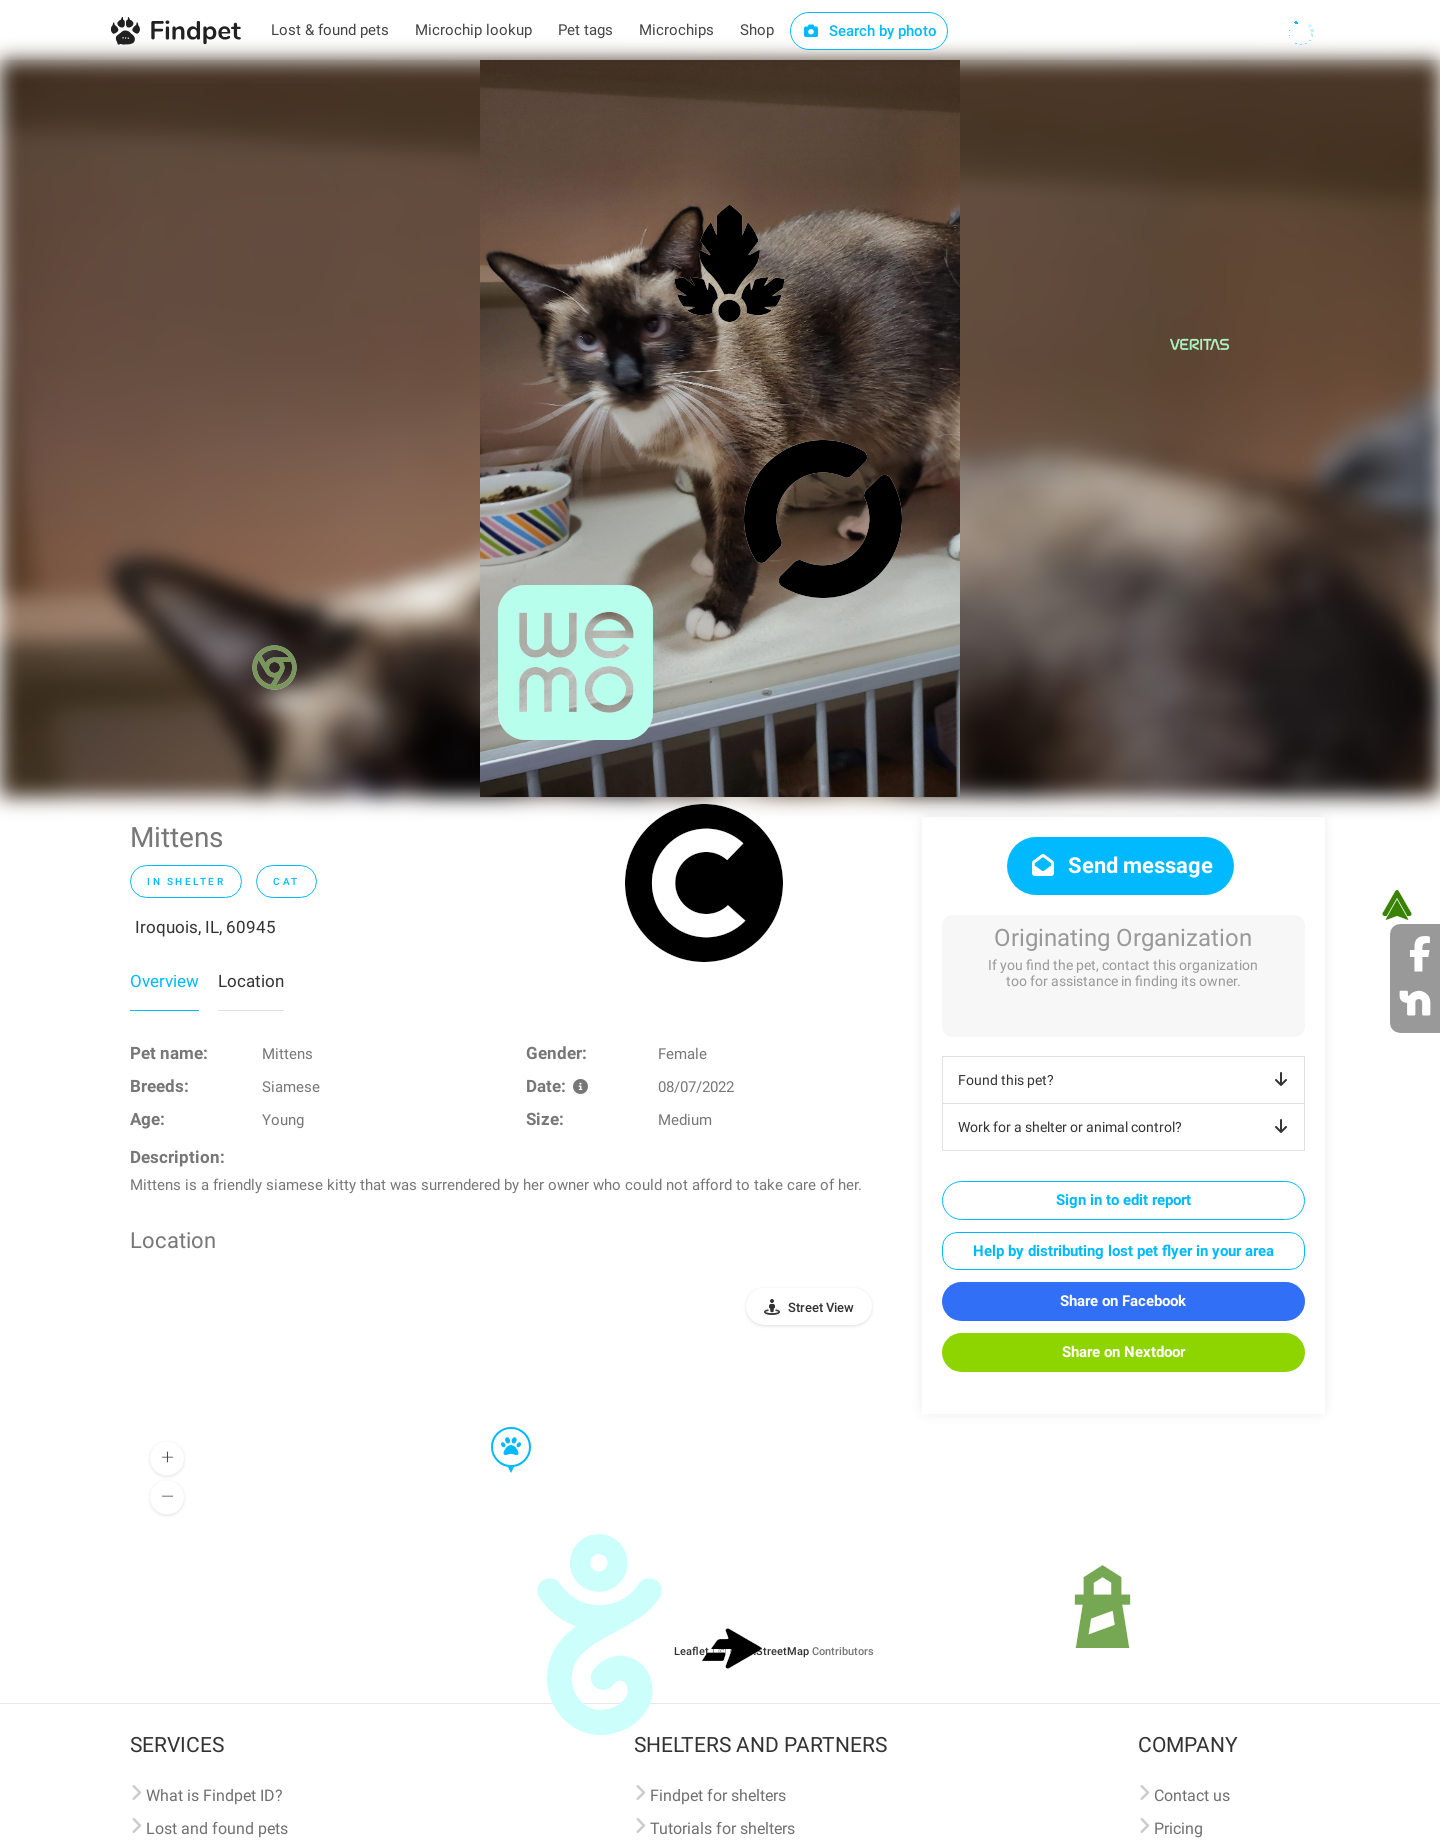 The image size is (1440, 1843). I want to click on link to Gandi domain registrar services, so click(599, 1634).